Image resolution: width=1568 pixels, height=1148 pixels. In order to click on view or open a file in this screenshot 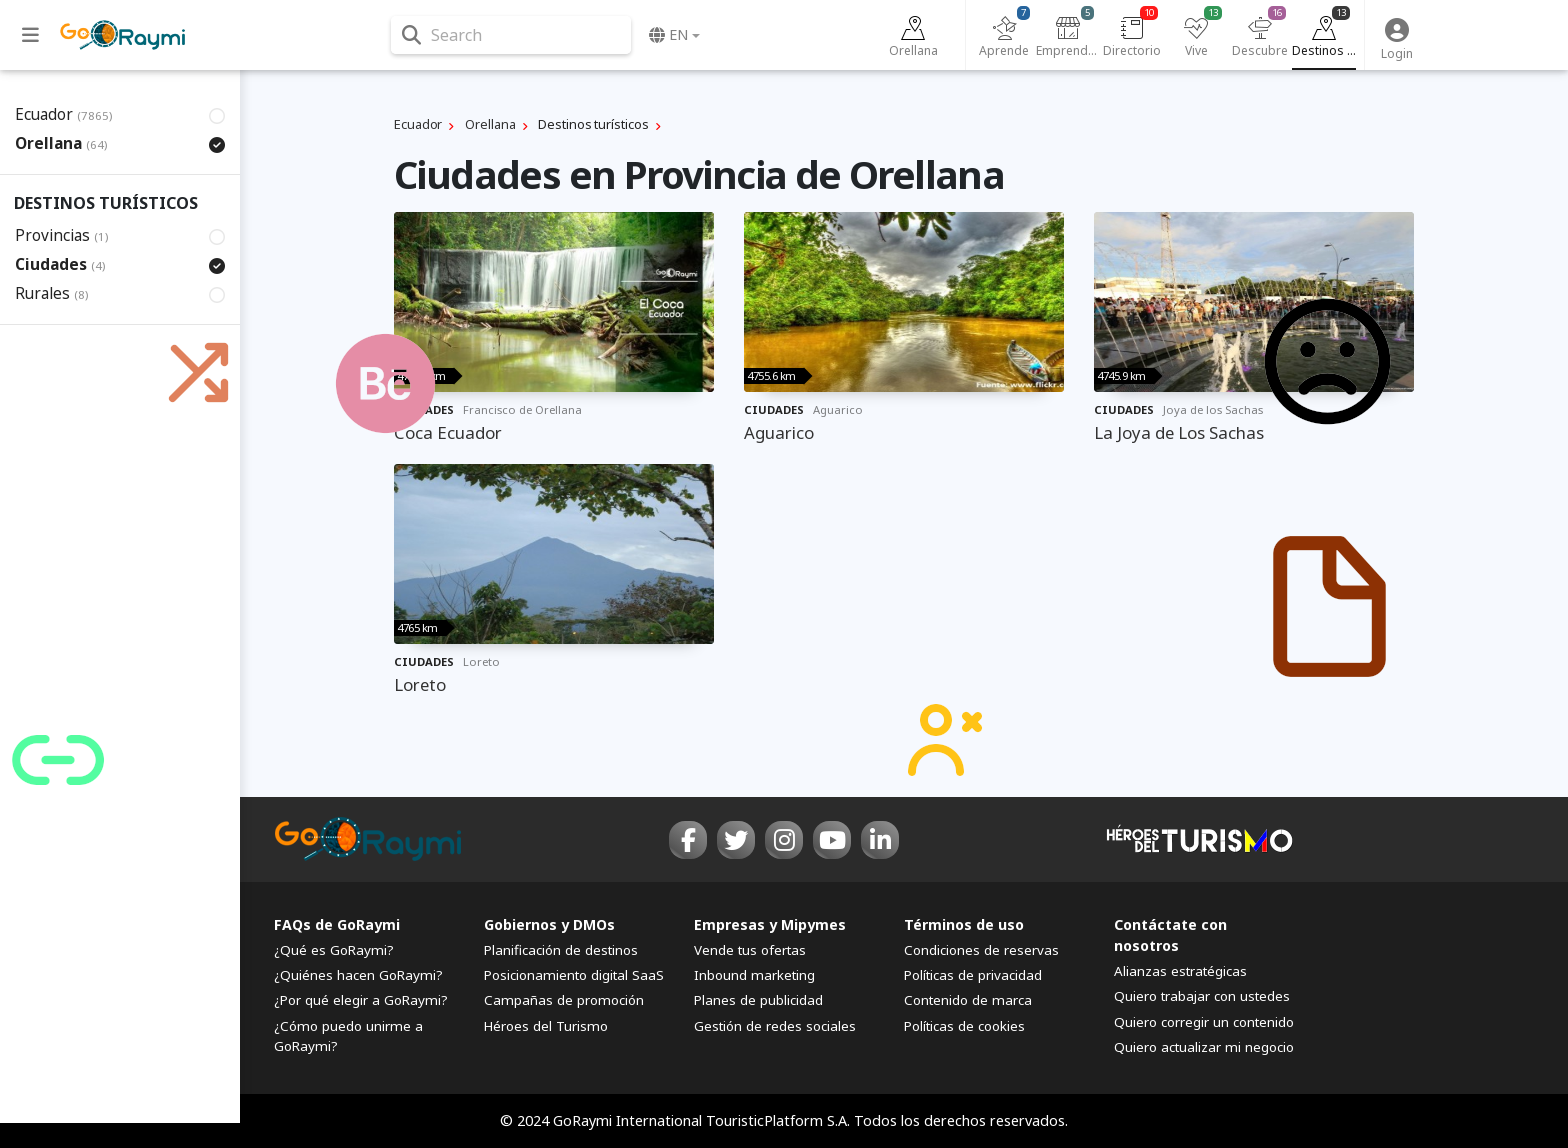, I will do `click(1329, 606)`.